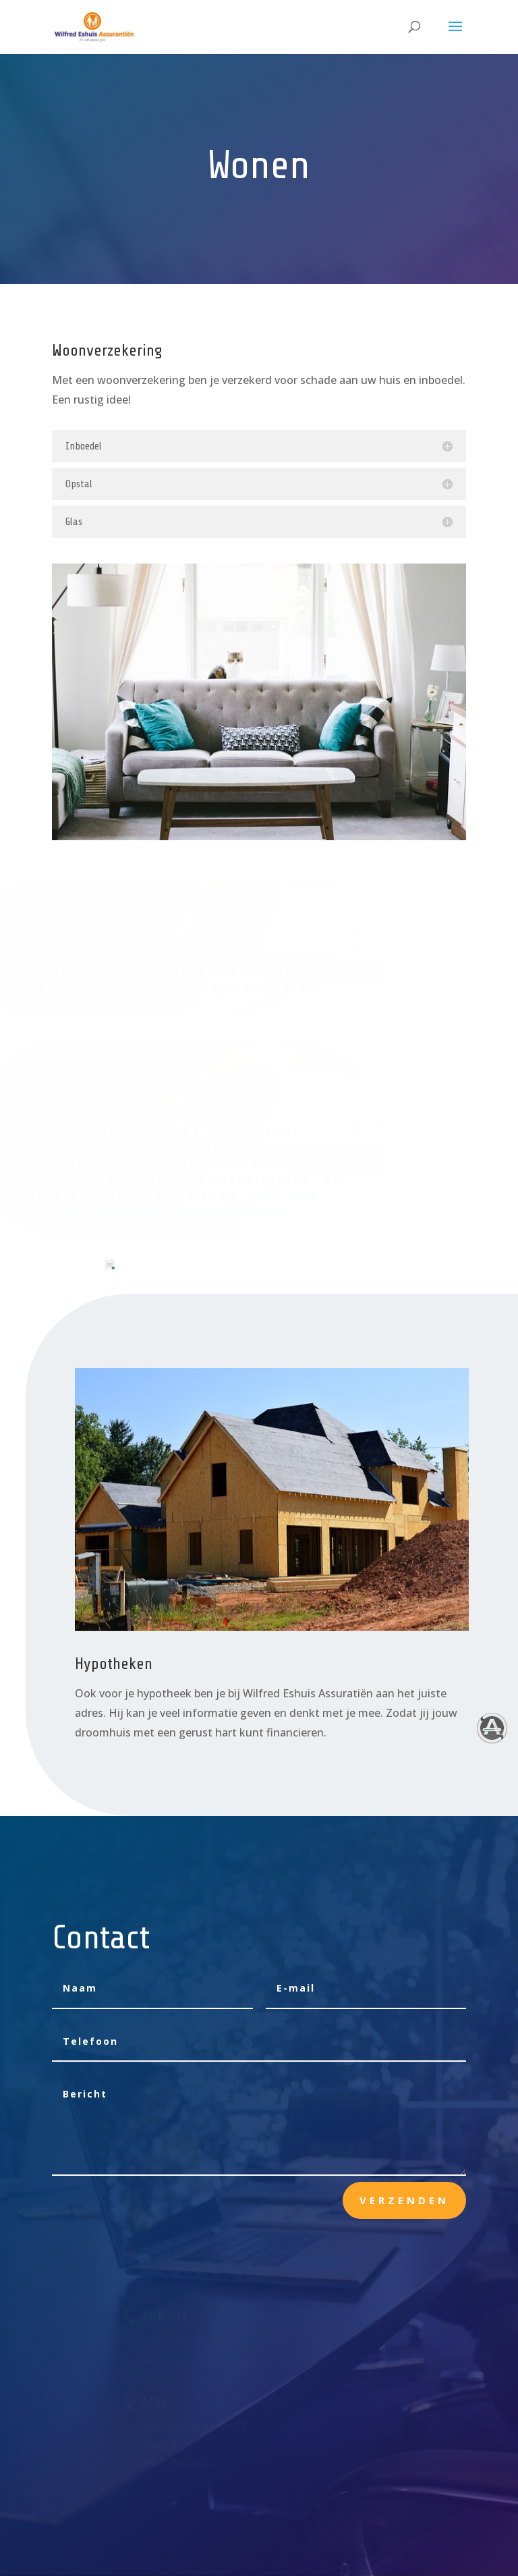  What do you see at coordinates (492, 1728) in the screenshot?
I see `open the software updater application` at bounding box center [492, 1728].